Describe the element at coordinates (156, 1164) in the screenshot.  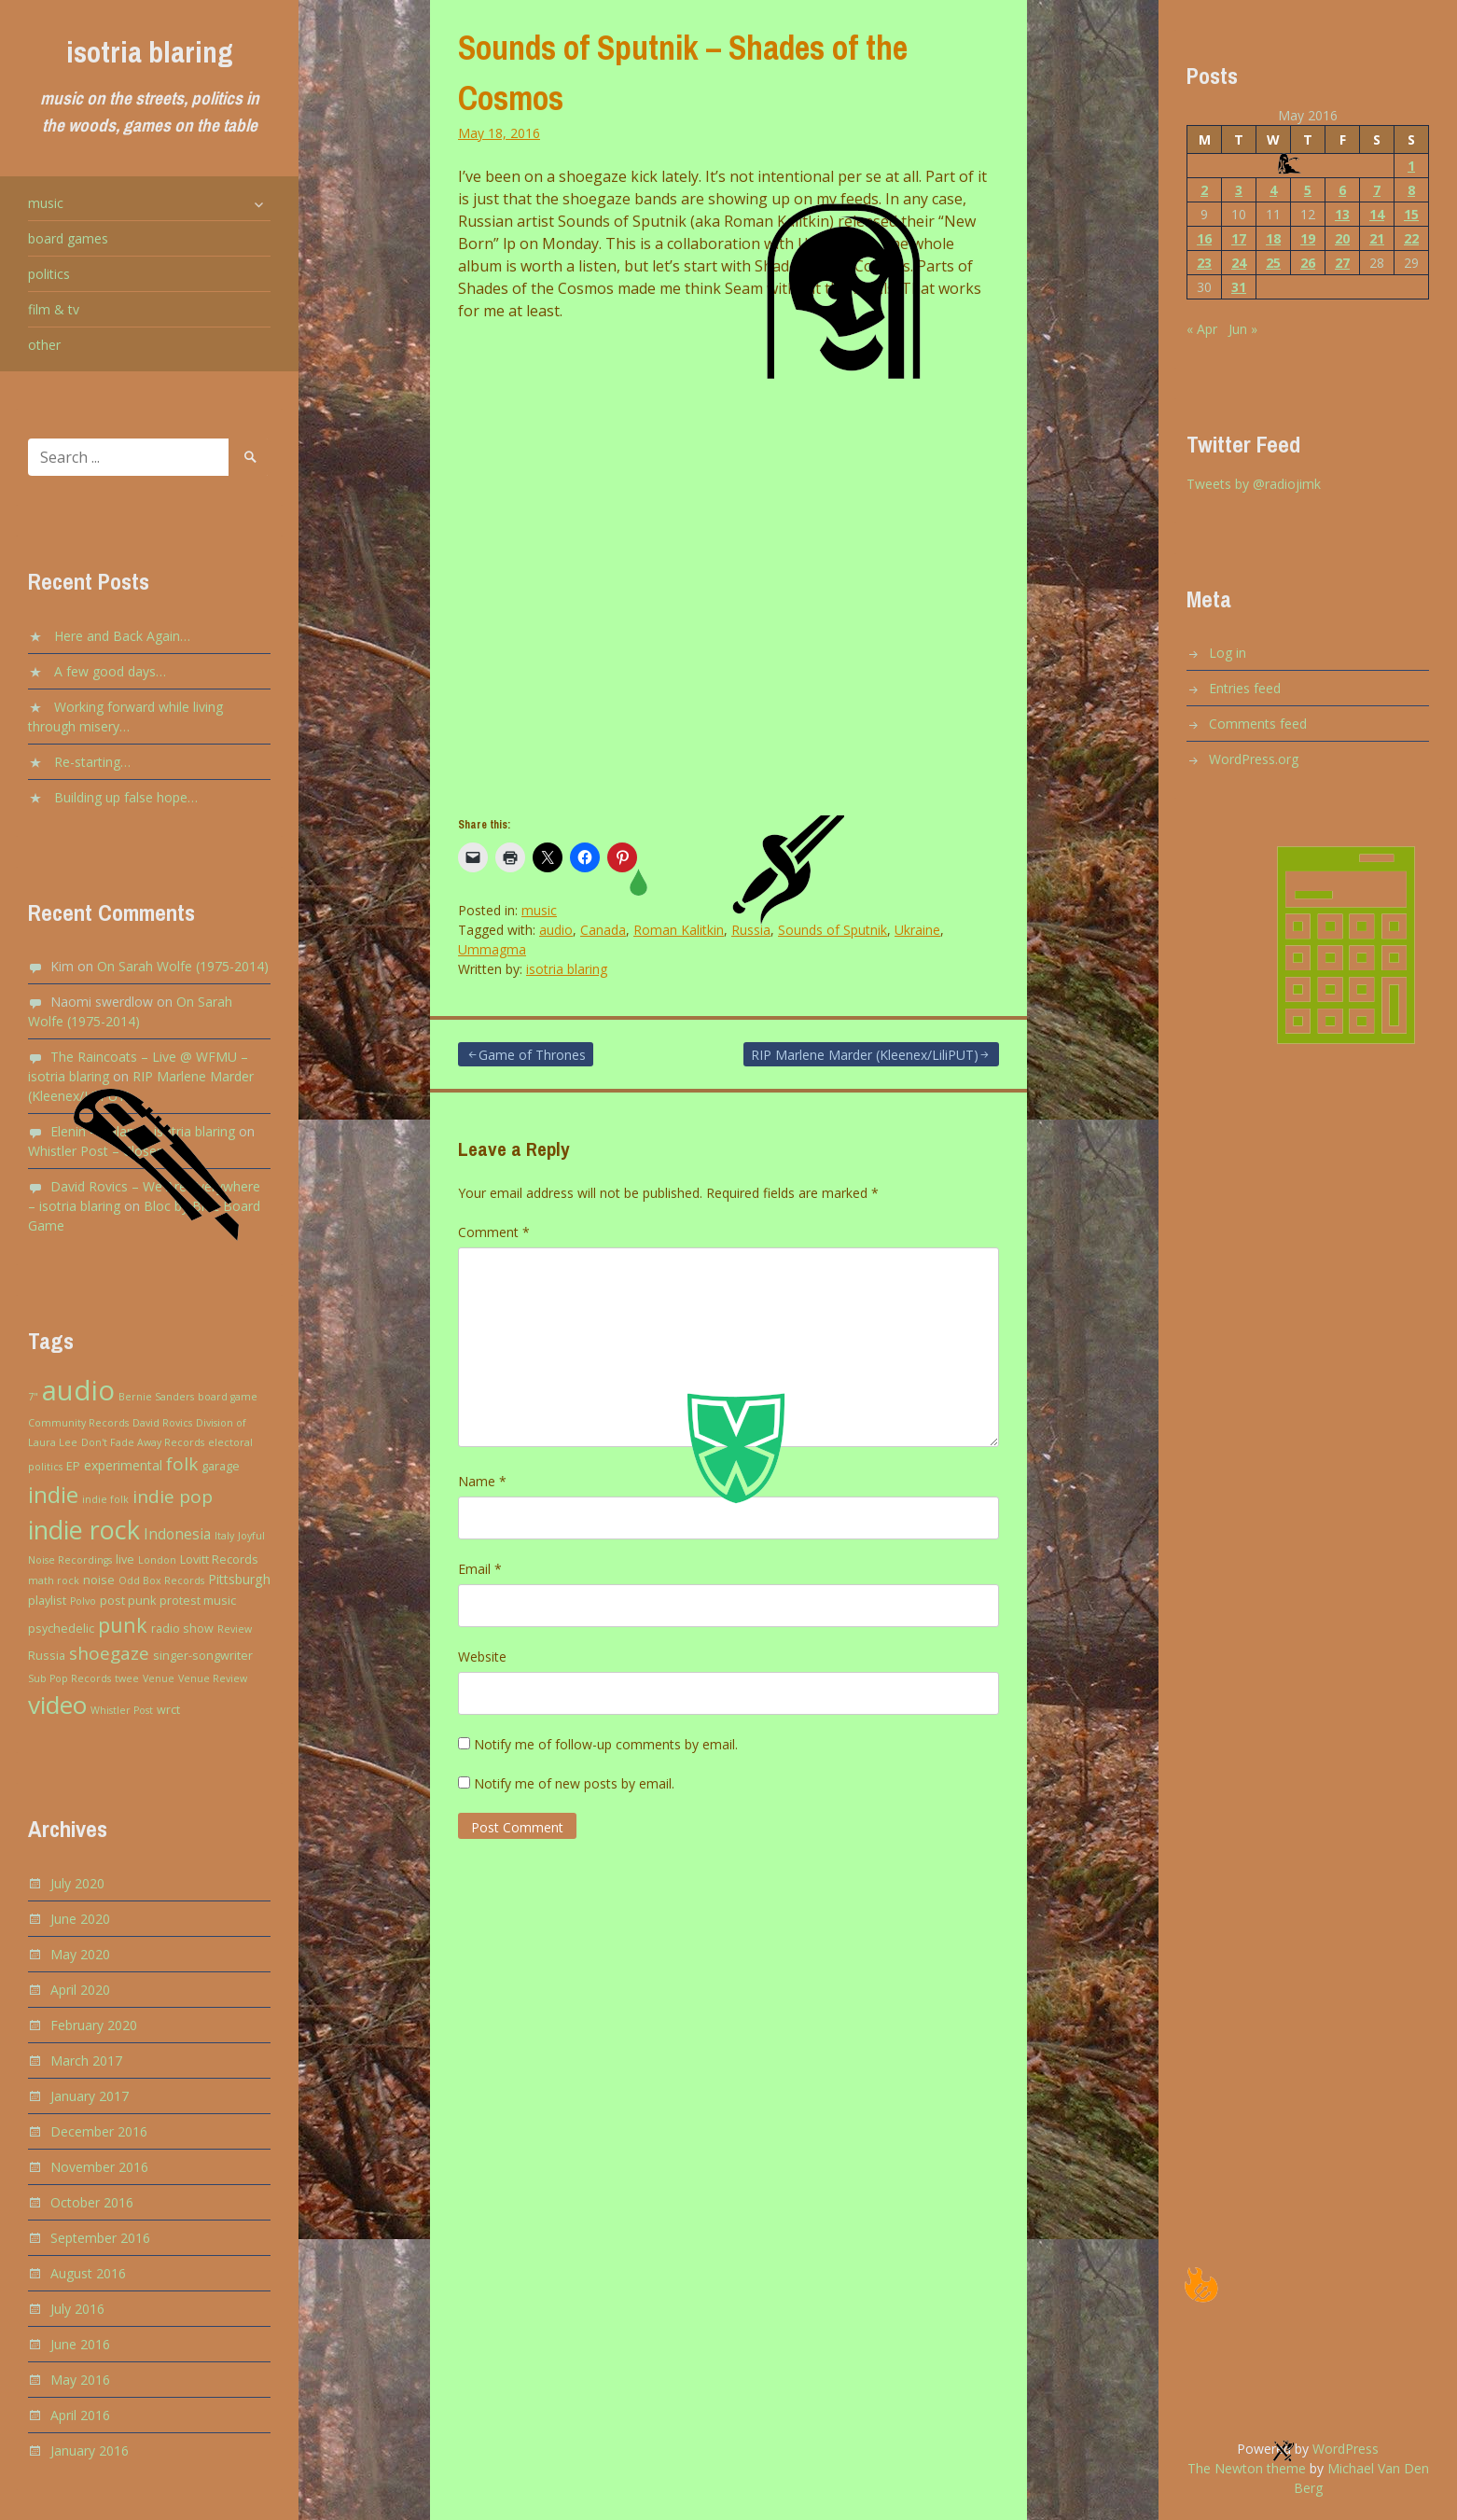
I see `access cutting or trimming tools` at that location.